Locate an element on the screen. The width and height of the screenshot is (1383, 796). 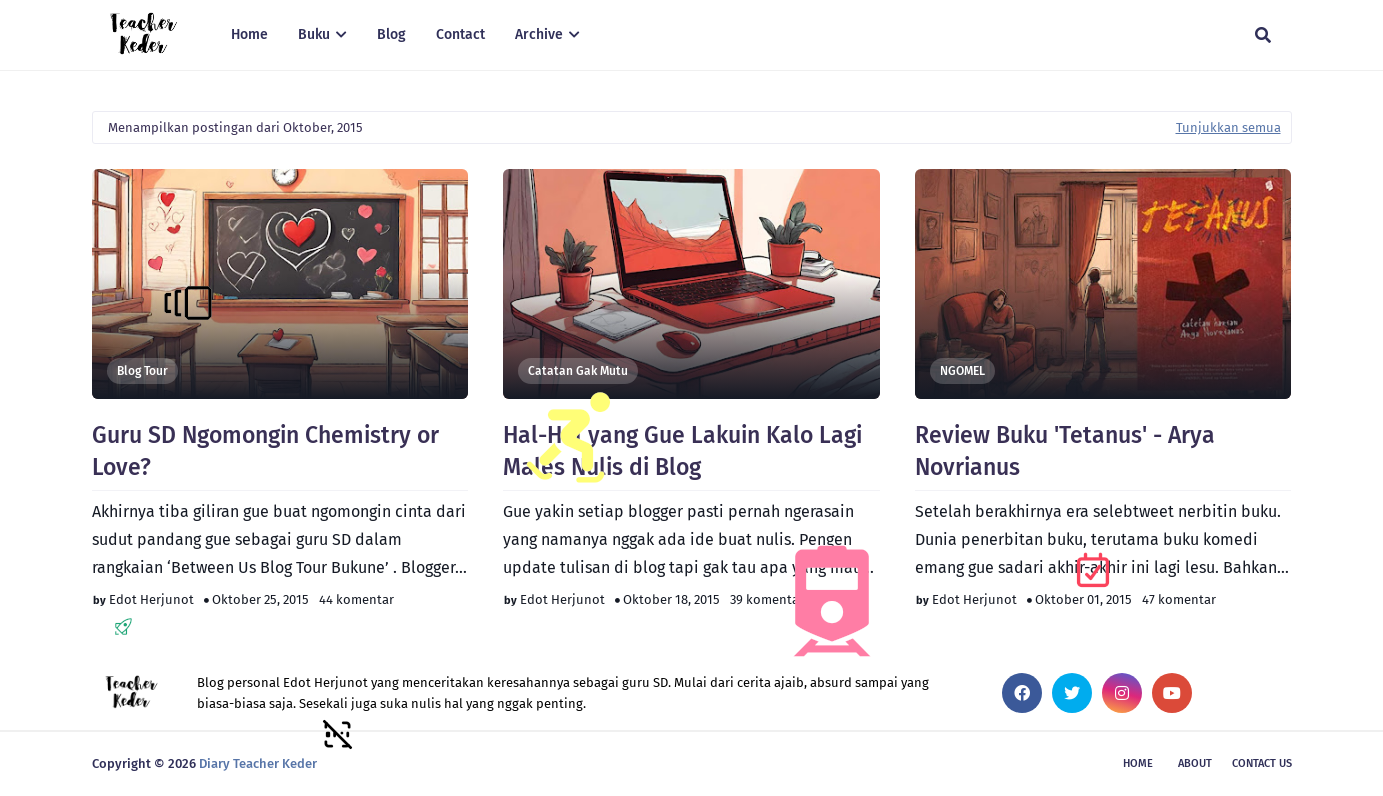
view train schedules or rail services is located at coordinates (832, 601).